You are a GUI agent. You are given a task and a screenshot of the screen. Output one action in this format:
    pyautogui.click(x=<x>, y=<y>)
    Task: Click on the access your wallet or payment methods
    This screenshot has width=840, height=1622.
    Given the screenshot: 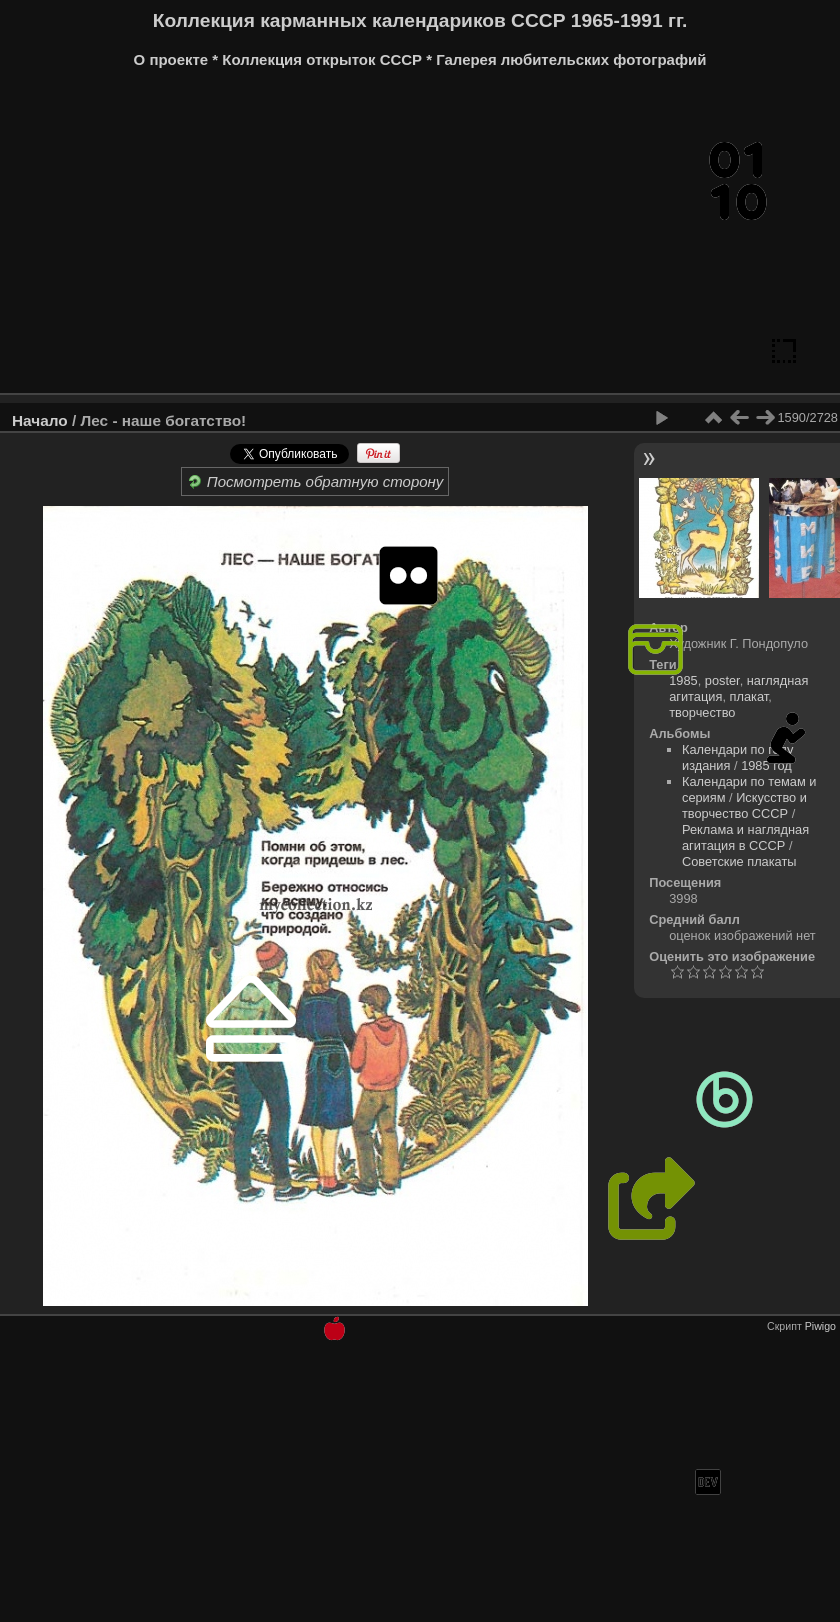 What is the action you would take?
    pyautogui.click(x=655, y=649)
    